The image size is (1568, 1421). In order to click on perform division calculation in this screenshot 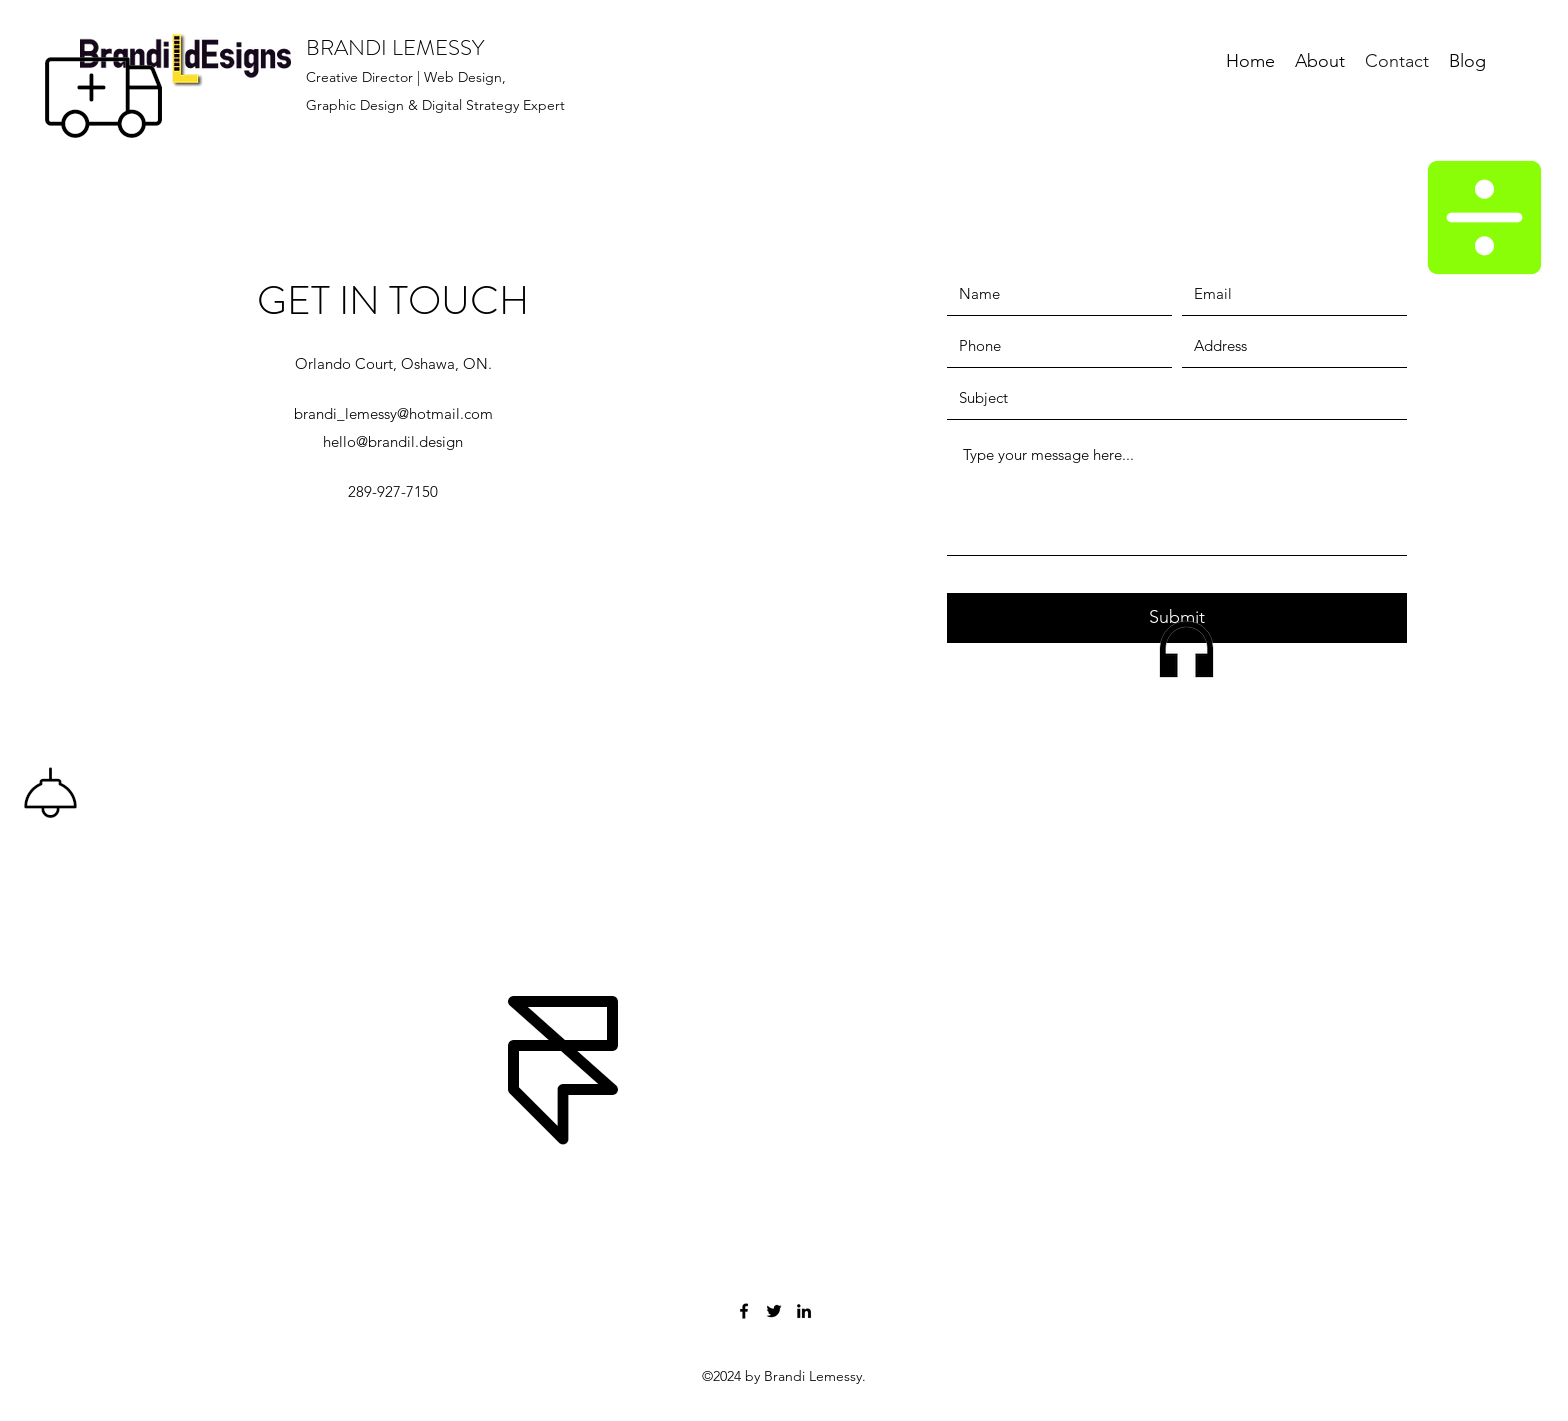, I will do `click(1484, 217)`.